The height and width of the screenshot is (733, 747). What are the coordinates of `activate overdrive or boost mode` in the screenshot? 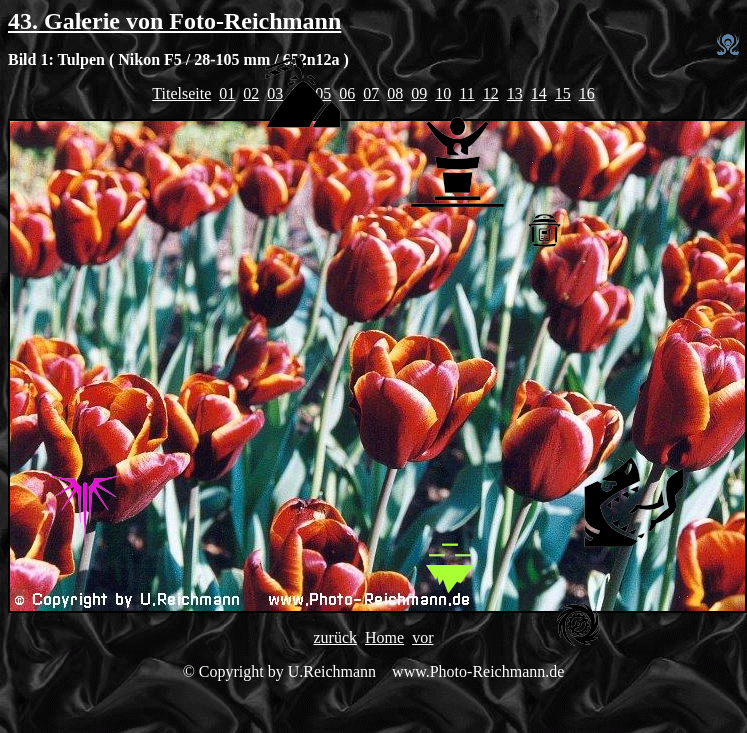 It's located at (578, 624).